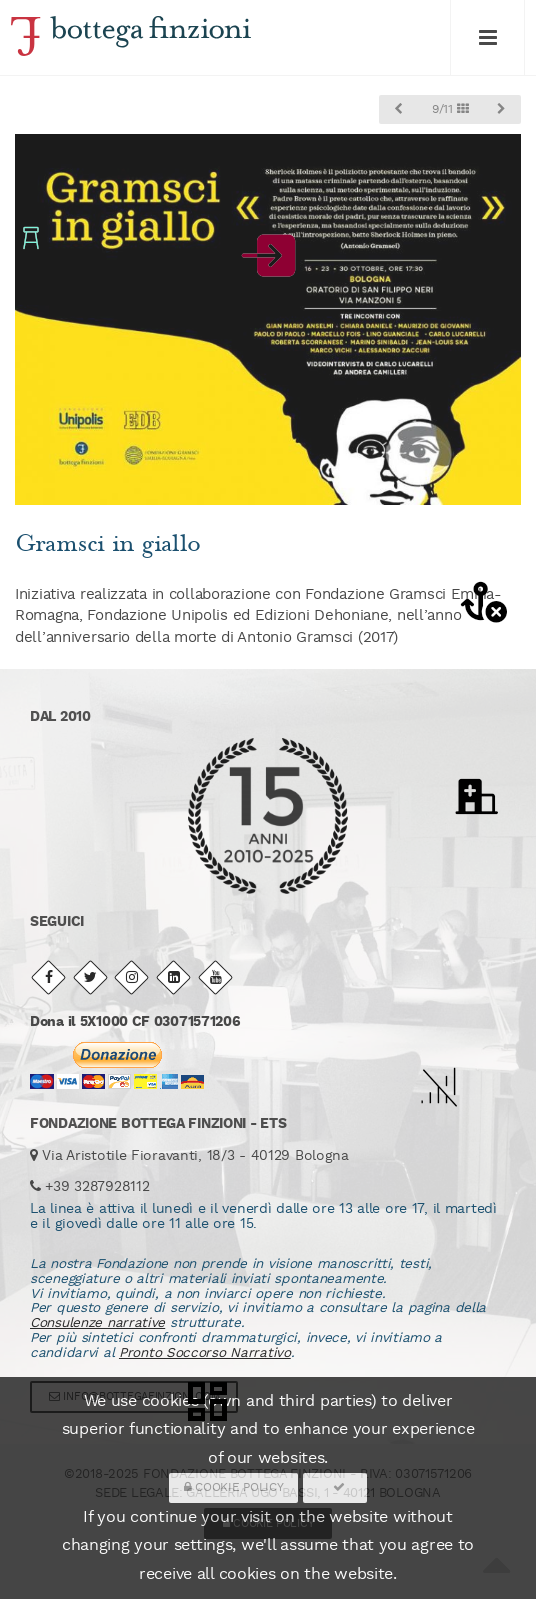  What do you see at coordinates (440, 1088) in the screenshot?
I see `no cellular signal available` at bounding box center [440, 1088].